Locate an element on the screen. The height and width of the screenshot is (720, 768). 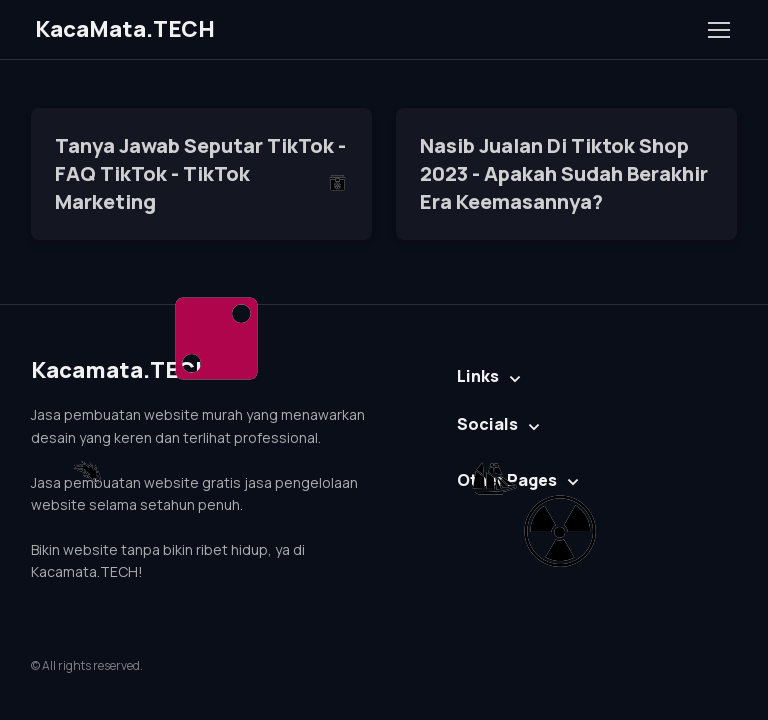
roll the dice or randomize is located at coordinates (216, 338).